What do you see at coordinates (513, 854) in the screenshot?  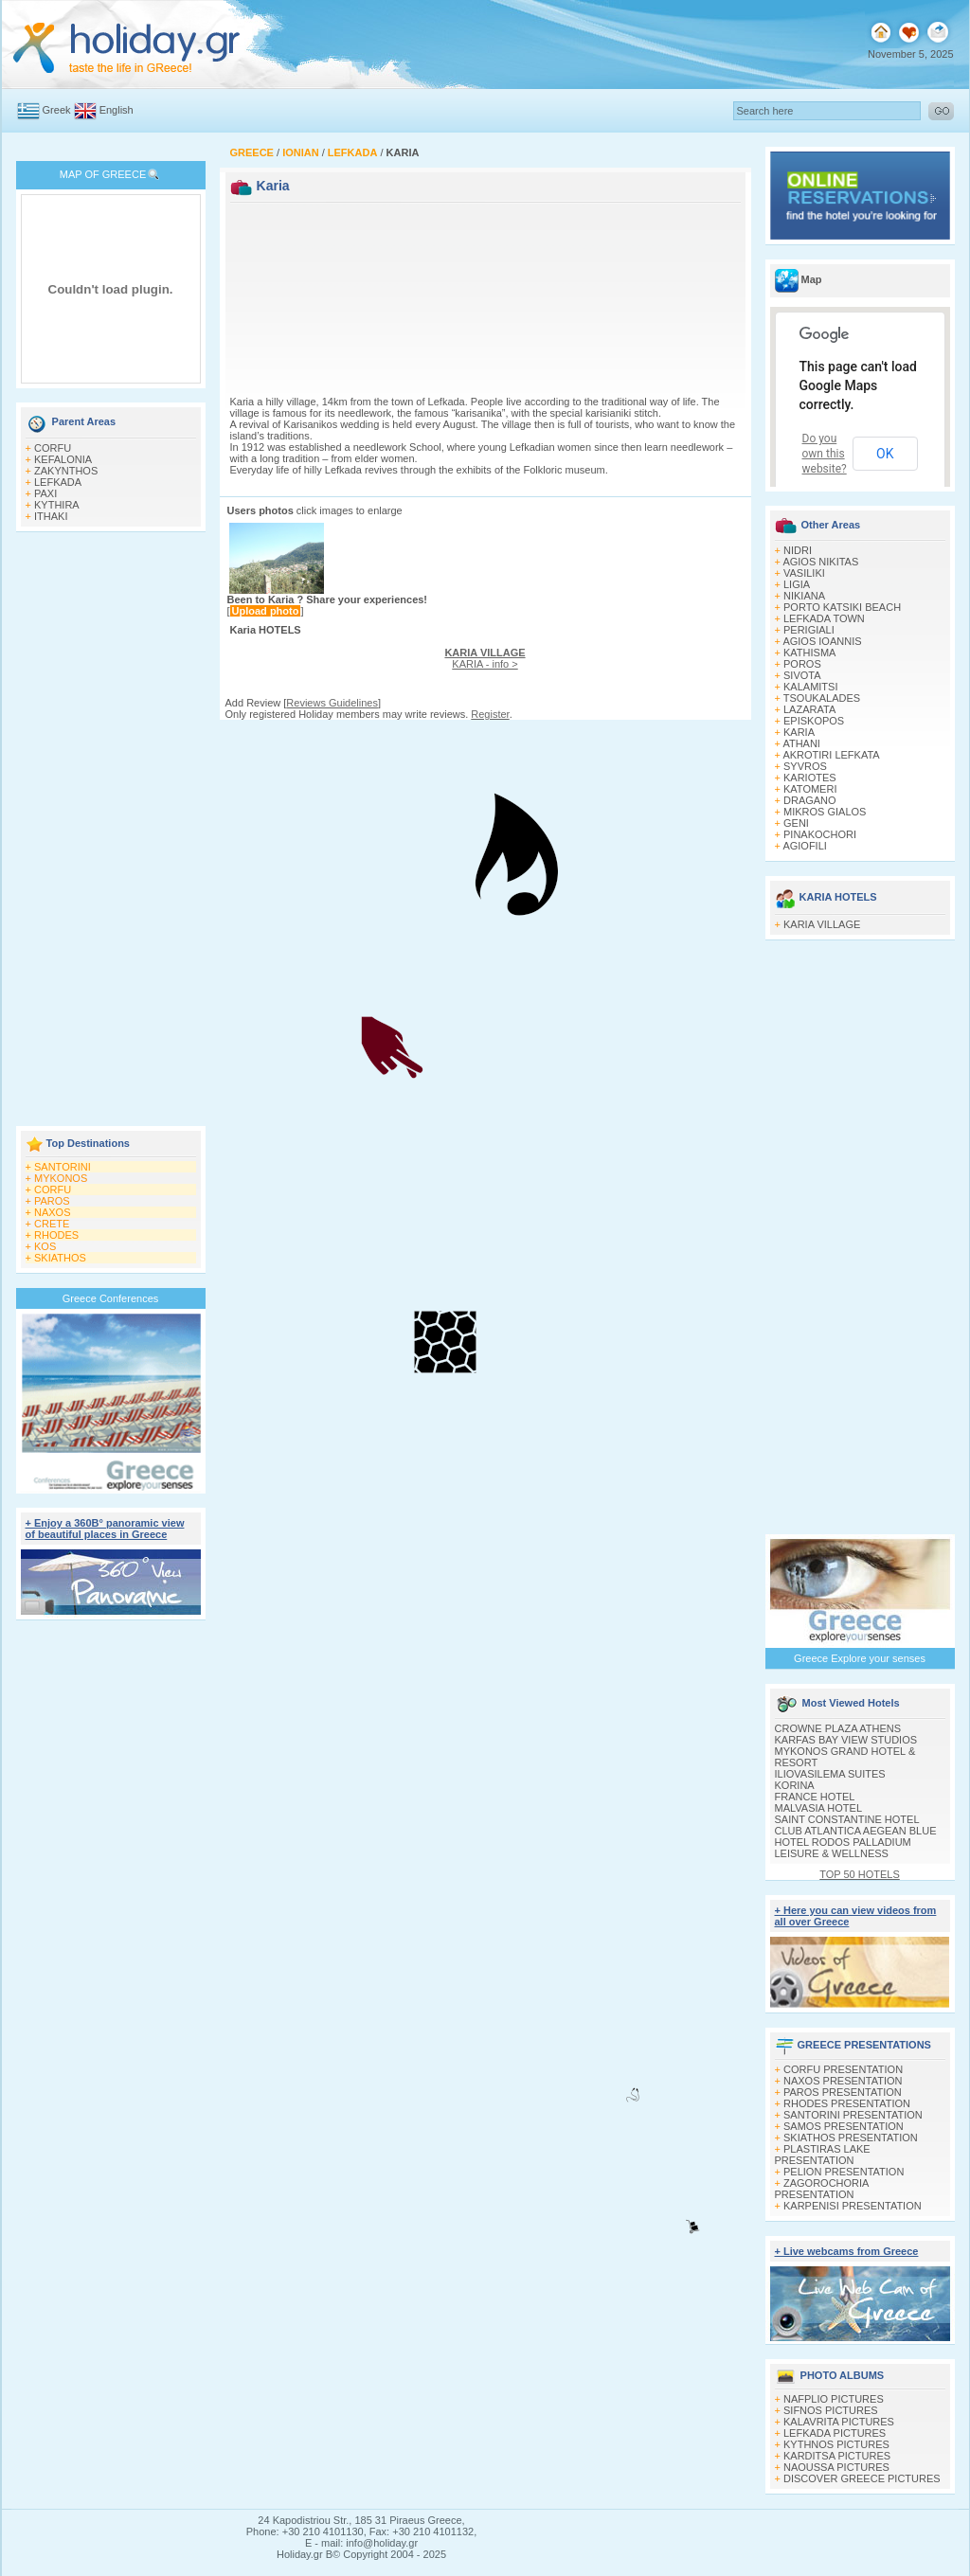 I see `toggle light or illumination in-game` at bounding box center [513, 854].